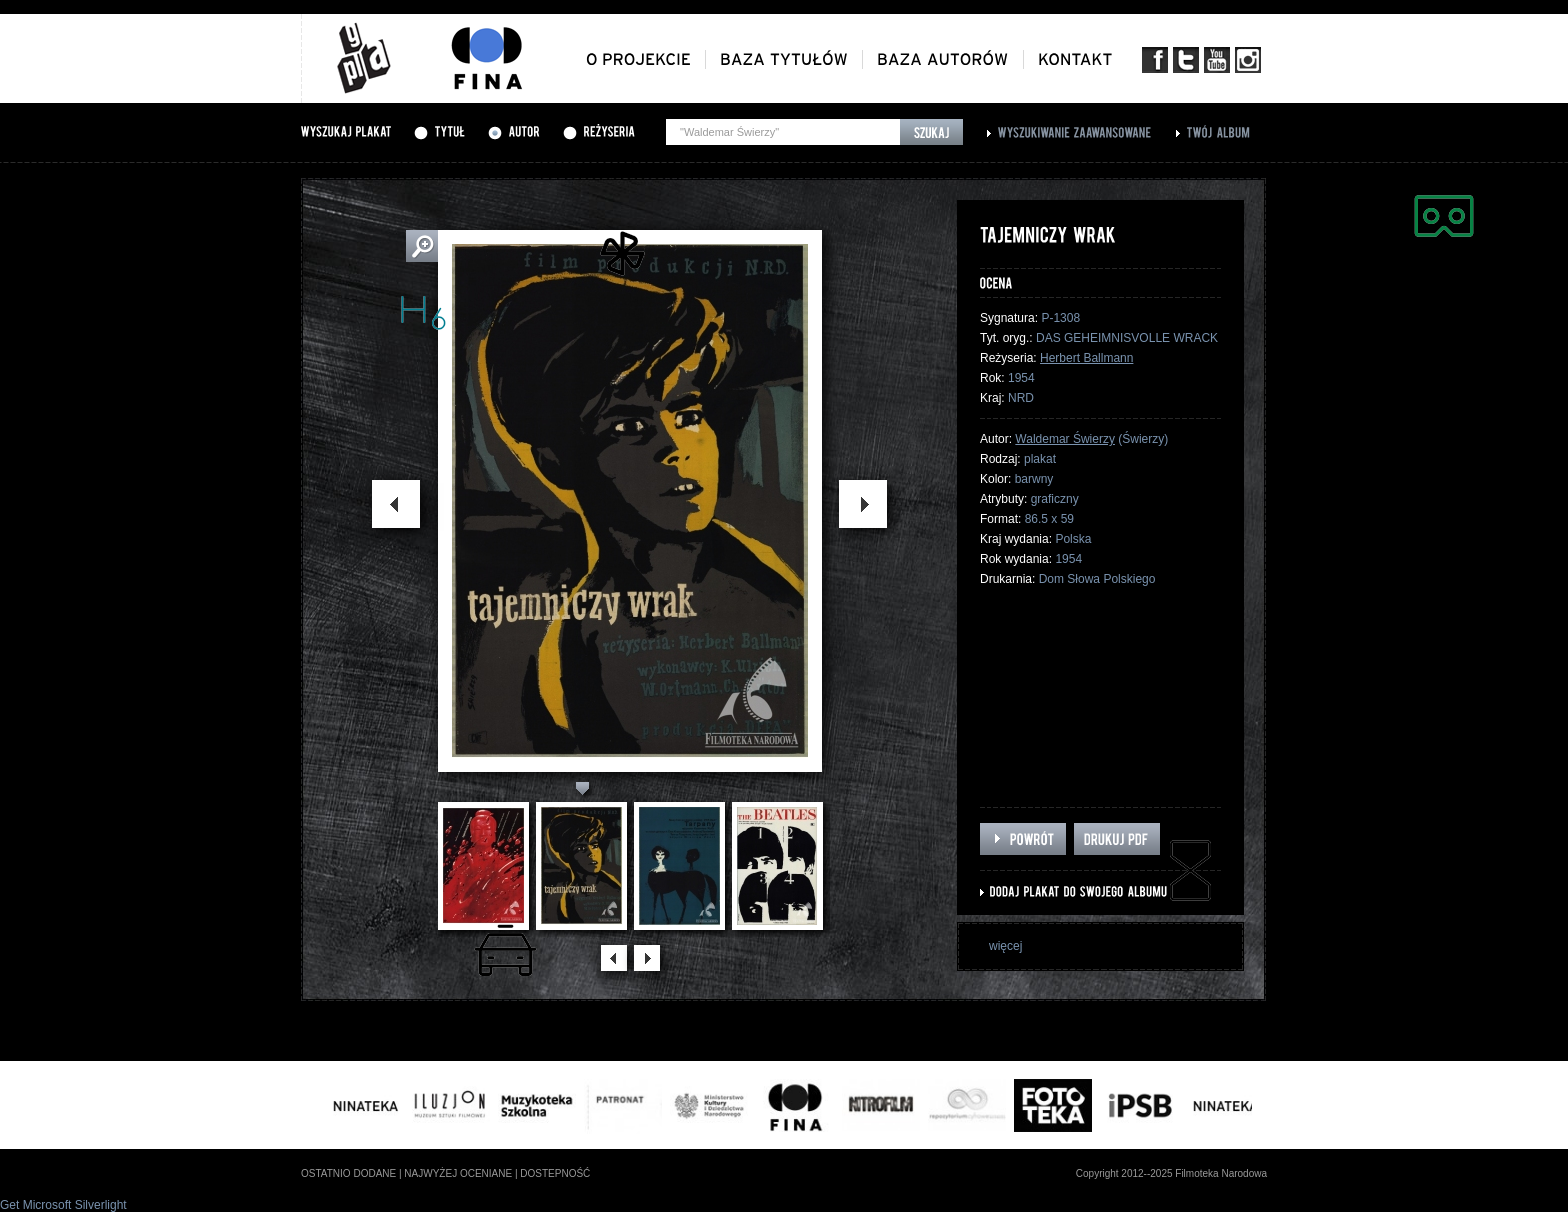  I want to click on adjust car air conditioning or fan settings, so click(622, 253).